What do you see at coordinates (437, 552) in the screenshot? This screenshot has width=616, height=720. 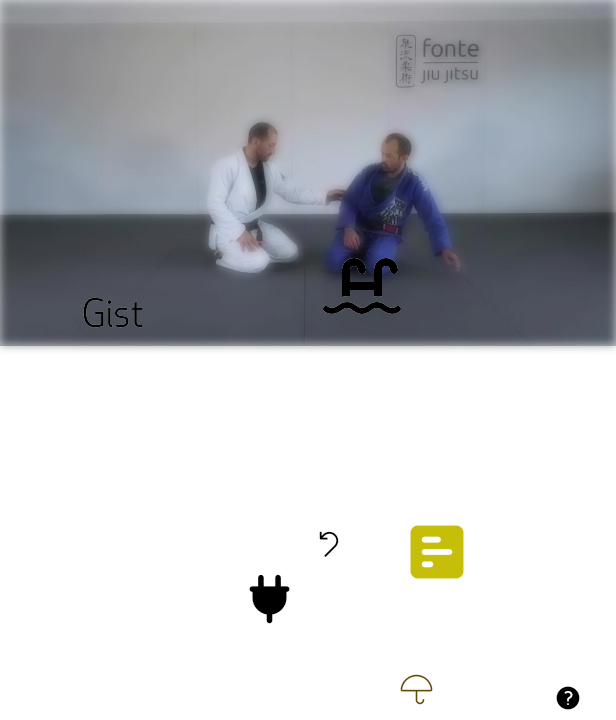 I see `view poll or survey results` at bounding box center [437, 552].